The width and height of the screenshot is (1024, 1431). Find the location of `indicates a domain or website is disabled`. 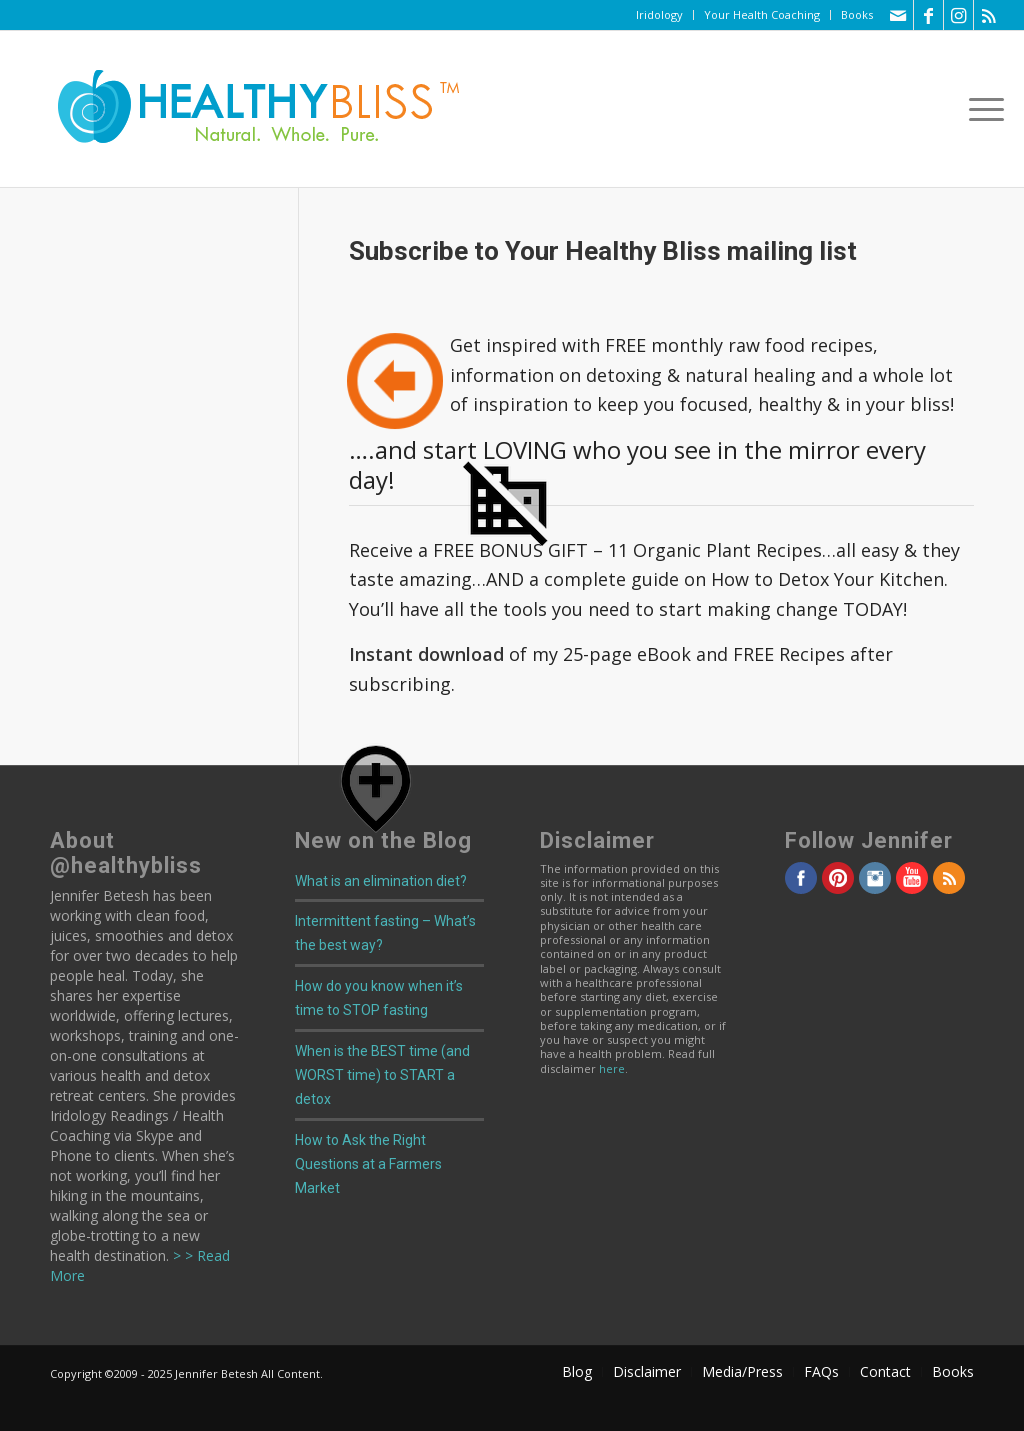

indicates a domain or website is disabled is located at coordinates (508, 500).